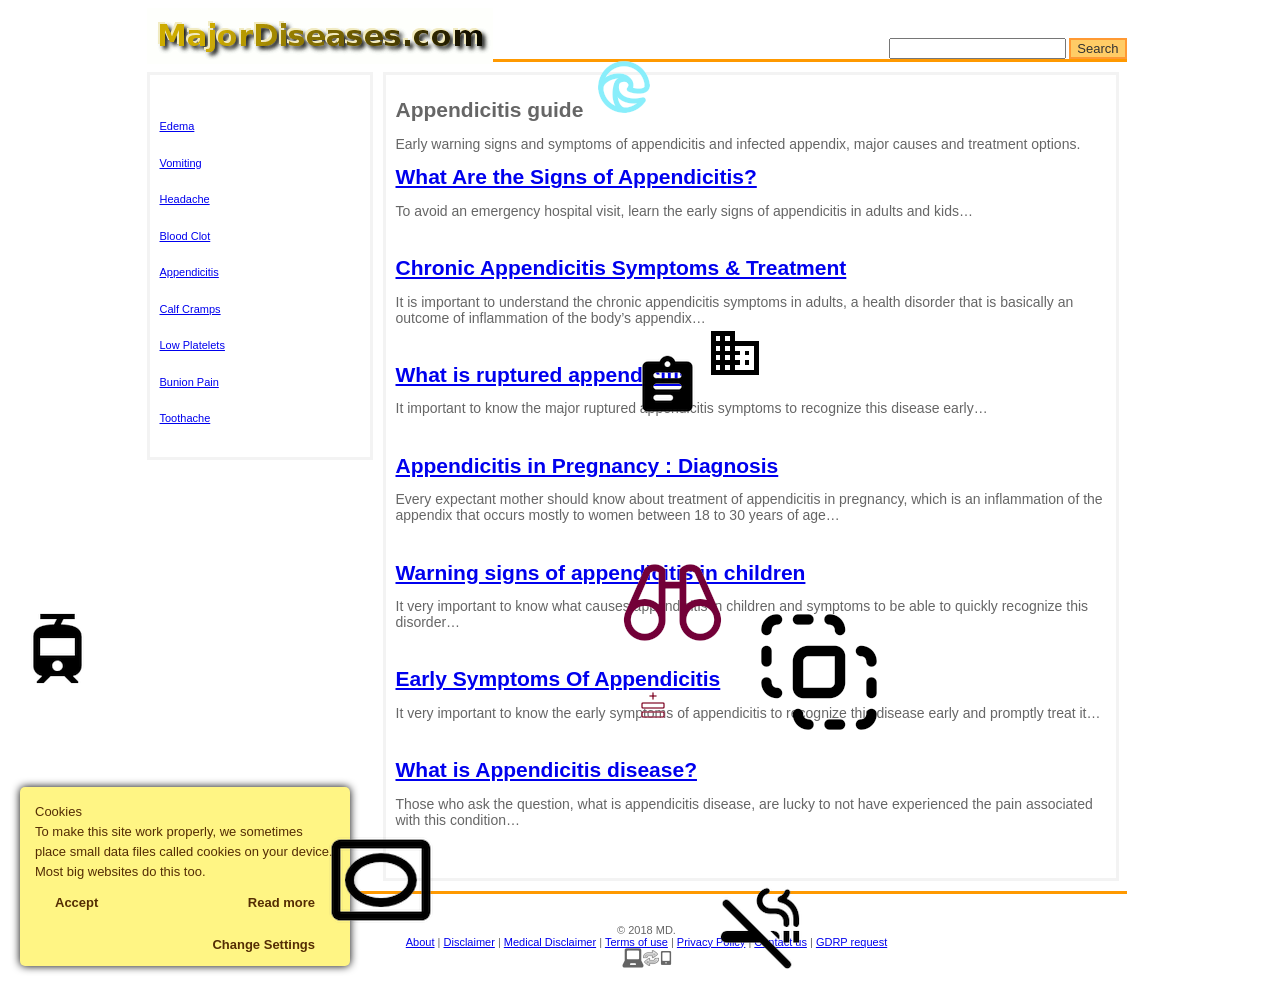 The width and height of the screenshot is (1273, 986). What do you see at coordinates (57, 648) in the screenshot?
I see `view tram or light rail transit options` at bounding box center [57, 648].